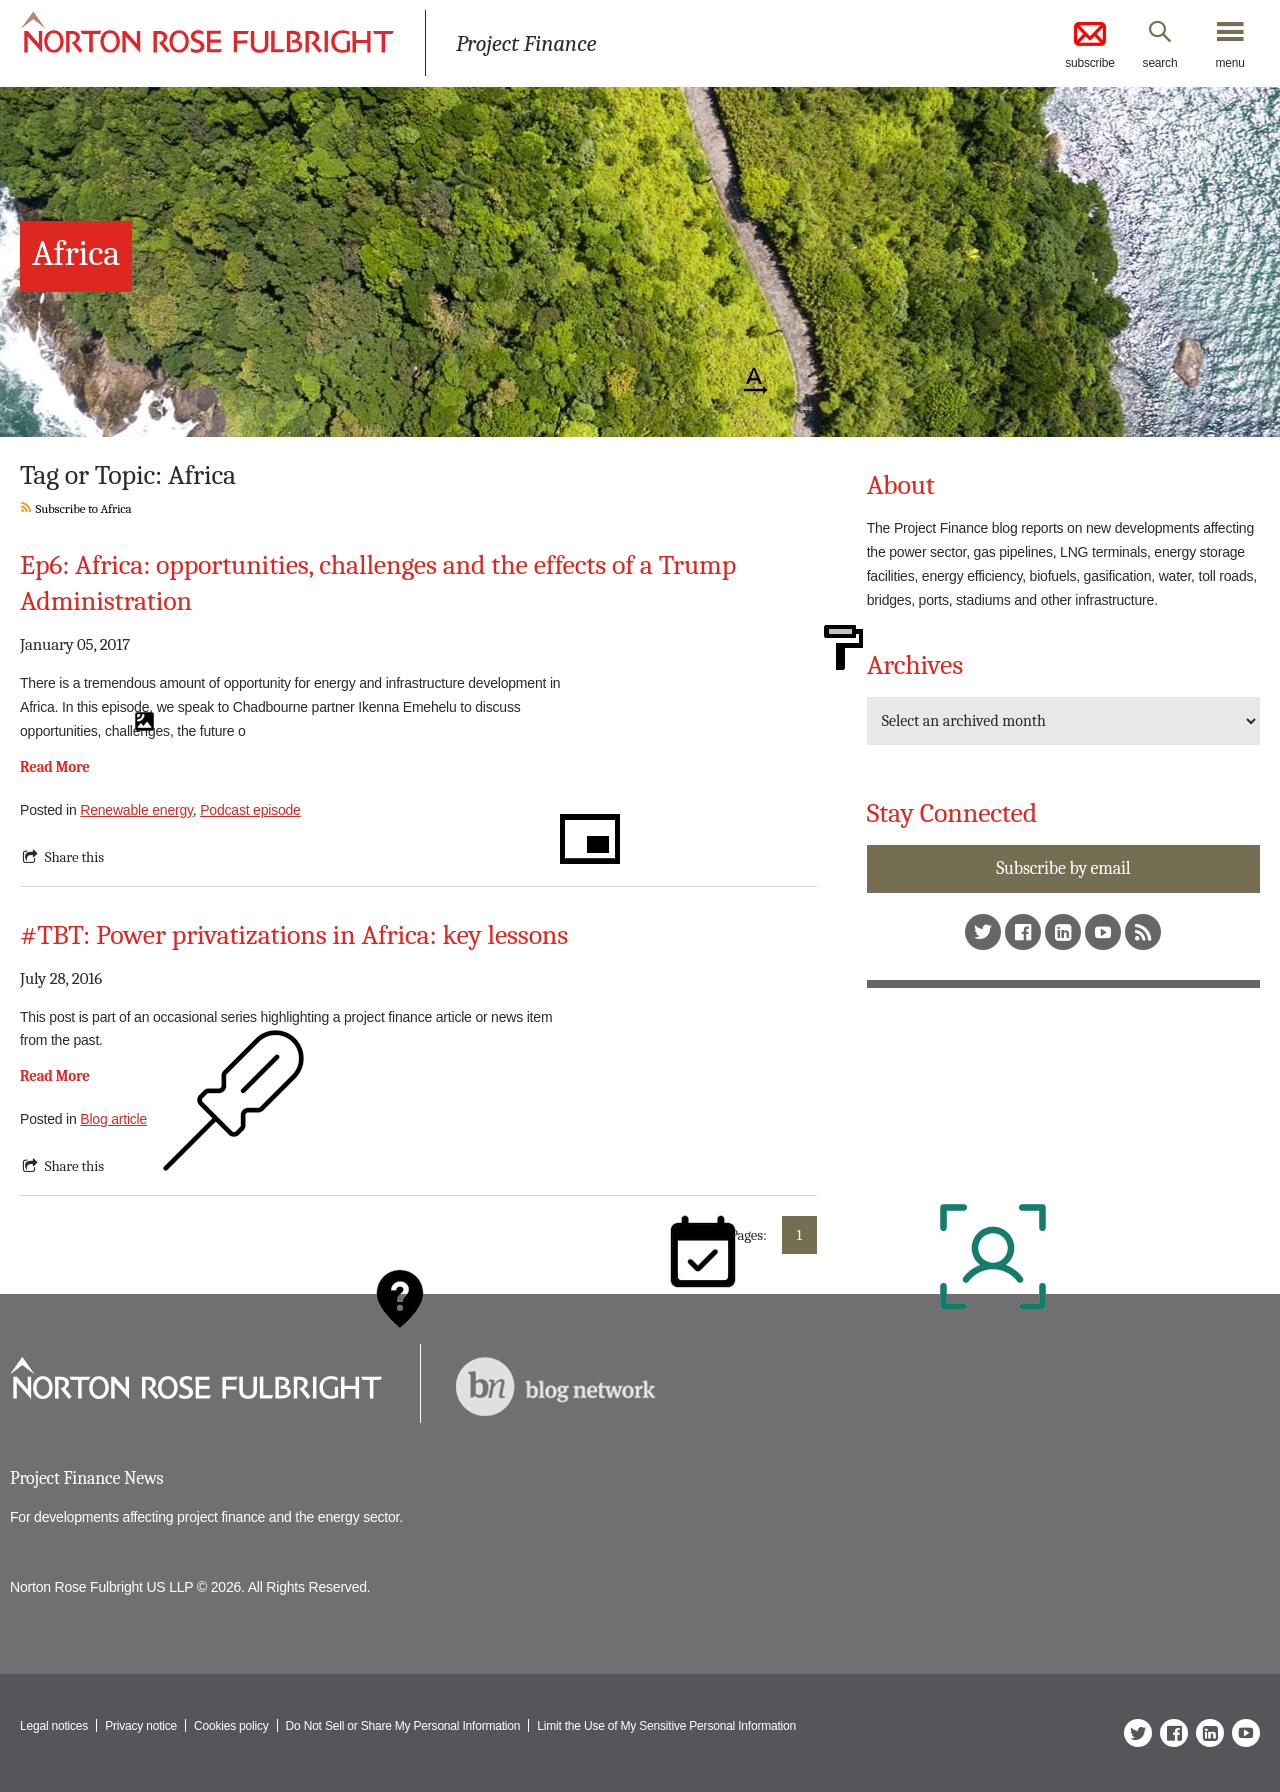  I want to click on indicates an unknown or unidentified location, so click(400, 1299).